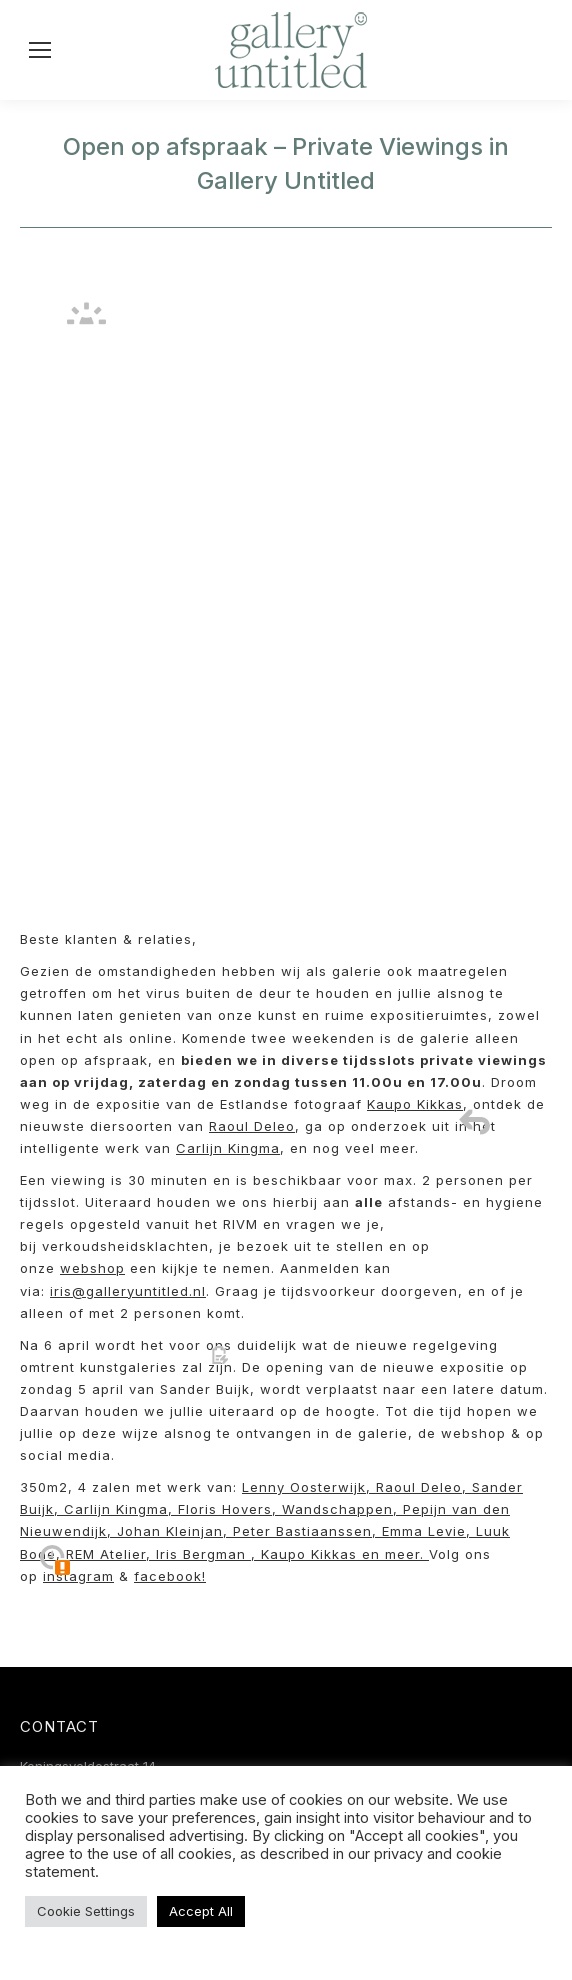  I want to click on battery is charging with good charge level, so click(219, 1355).